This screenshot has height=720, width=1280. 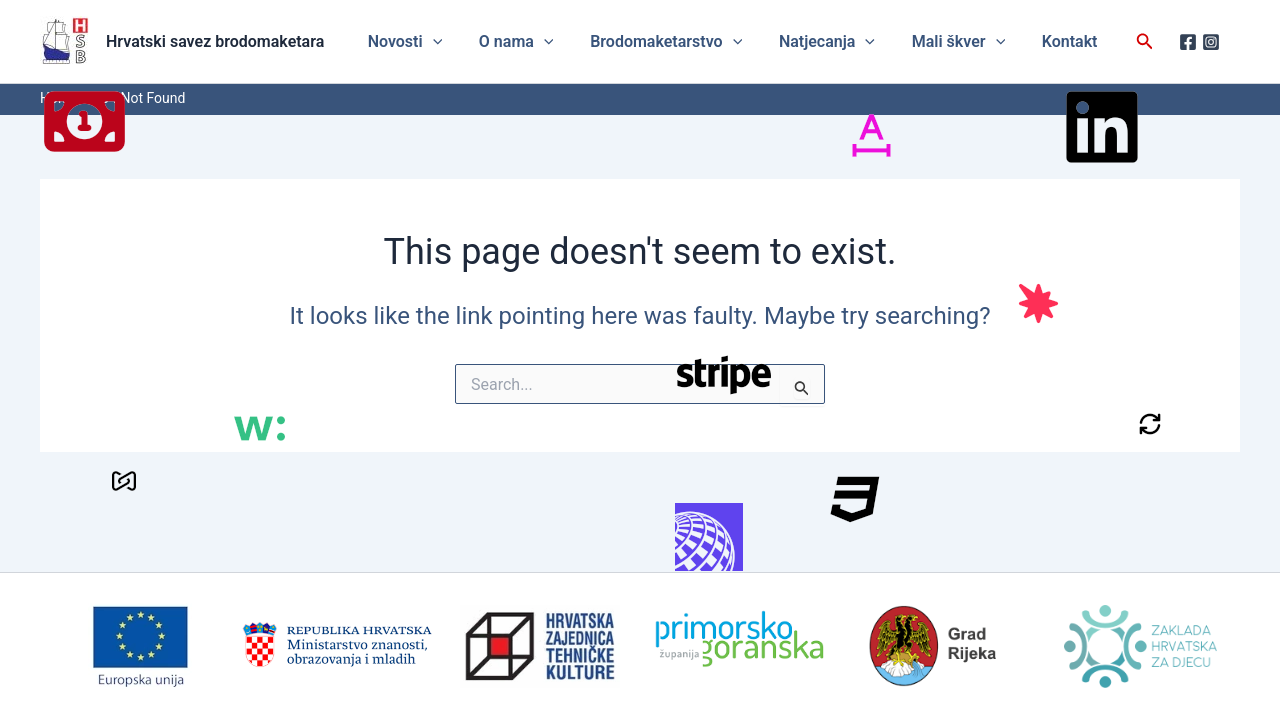 What do you see at coordinates (124, 481) in the screenshot?
I see `perforce version control logo` at bounding box center [124, 481].